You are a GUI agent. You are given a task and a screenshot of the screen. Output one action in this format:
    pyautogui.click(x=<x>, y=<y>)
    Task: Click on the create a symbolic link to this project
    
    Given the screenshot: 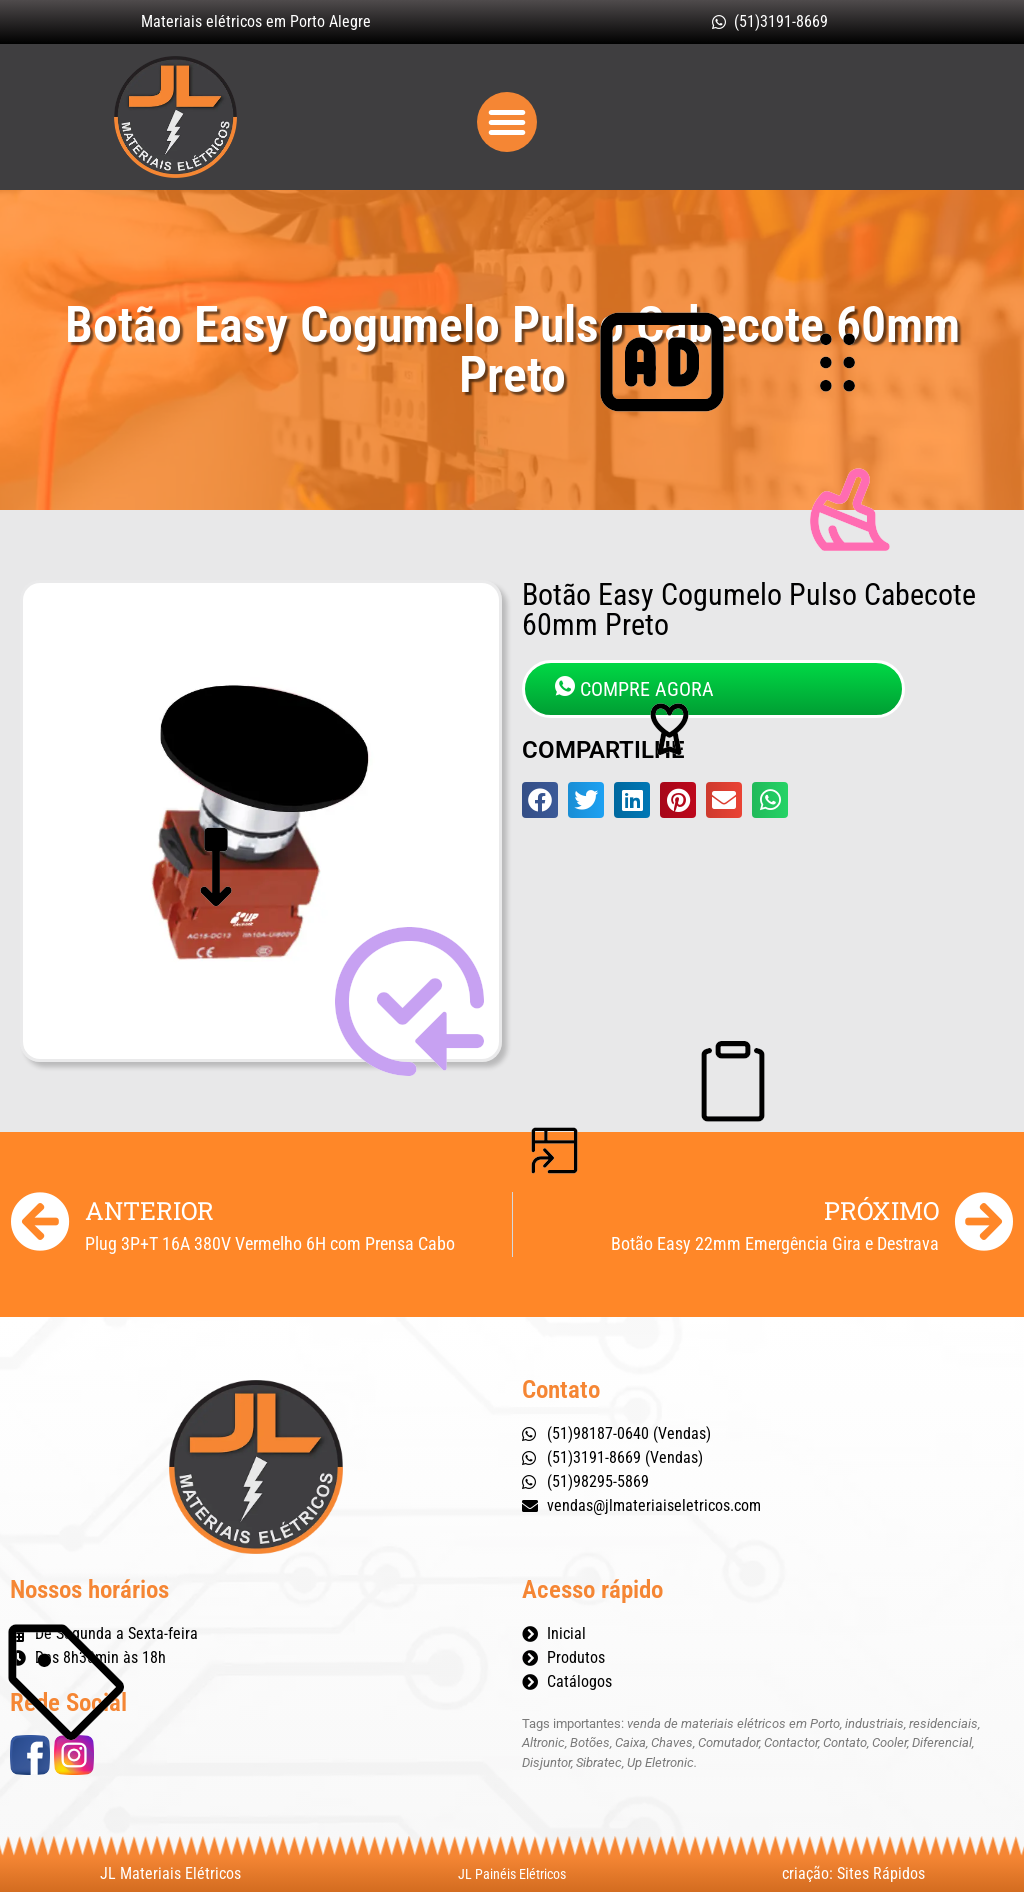 What is the action you would take?
    pyautogui.click(x=554, y=1150)
    